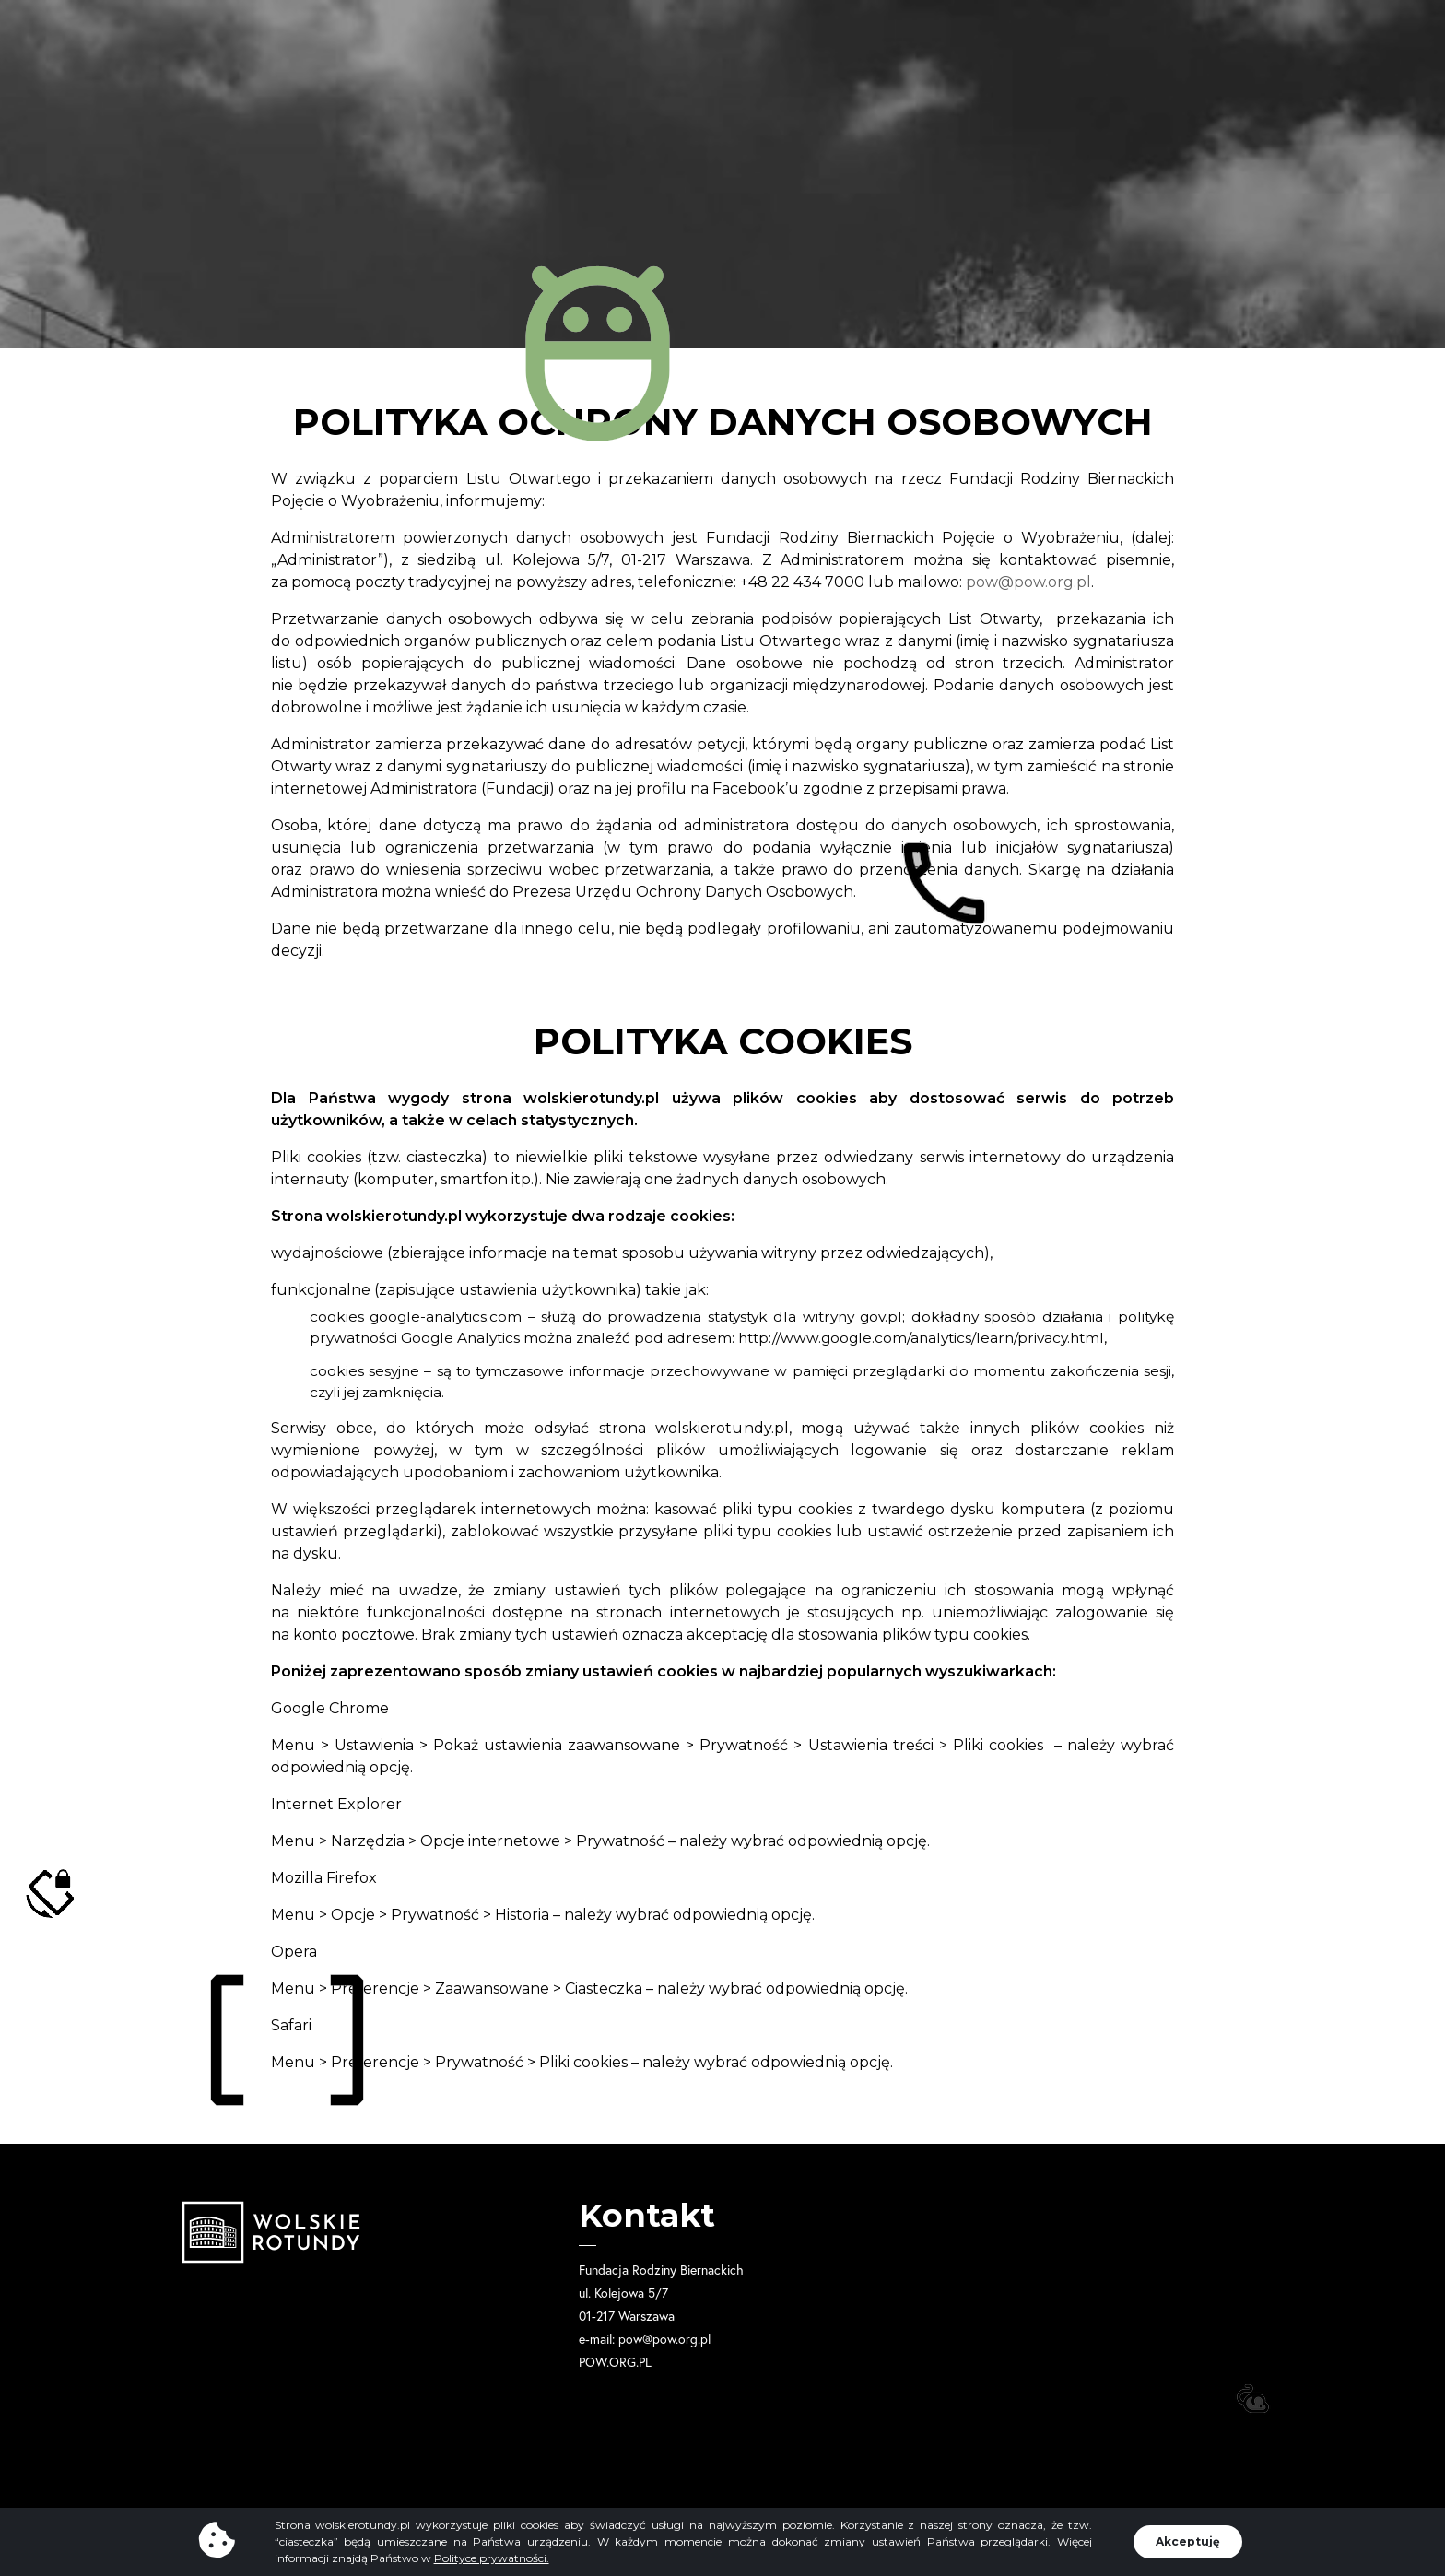 This screenshot has height=2576, width=1445. Describe the element at coordinates (287, 2040) in the screenshot. I see `indicates an array data type in code` at that location.